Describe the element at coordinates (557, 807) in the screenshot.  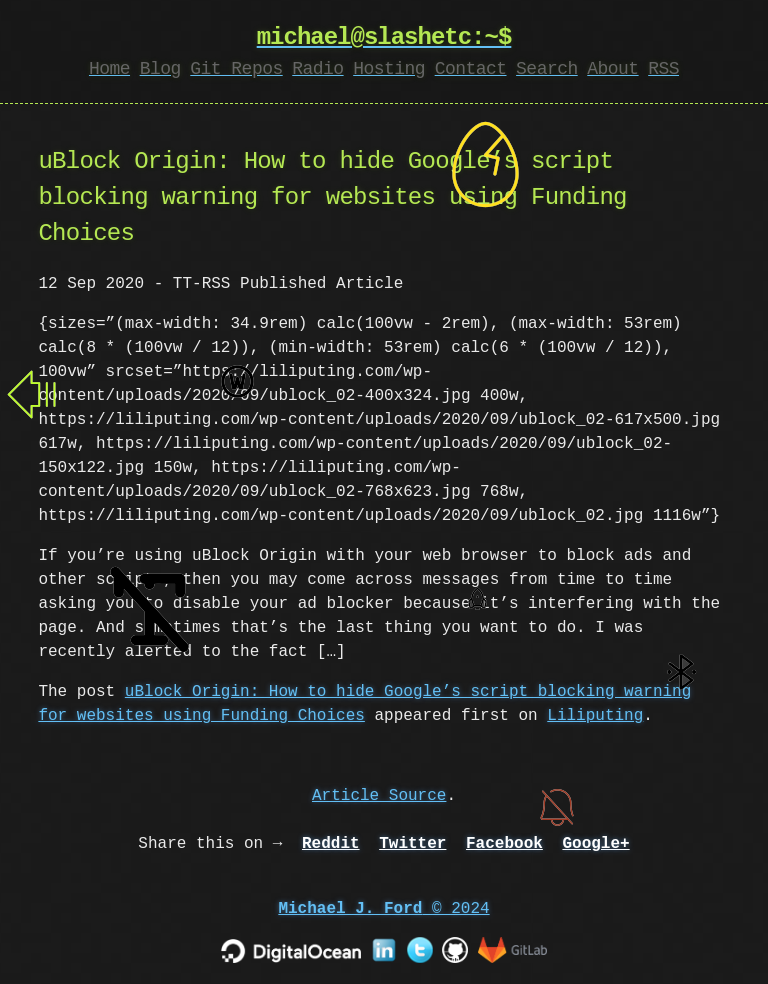
I see `mute notifications` at that location.